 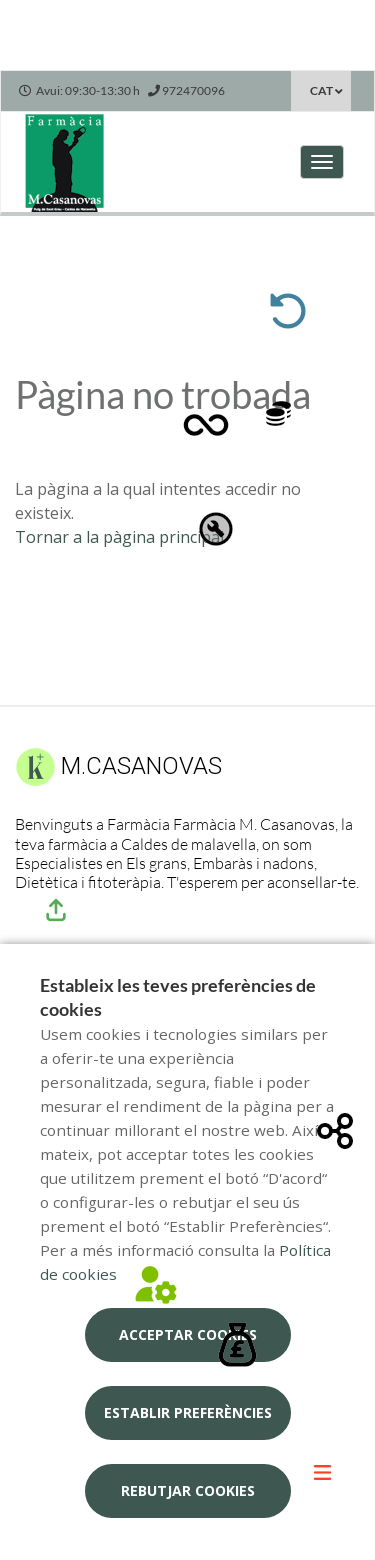 What do you see at coordinates (154, 1283) in the screenshot?
I see `access user settings or preferences` at bounding box center [154, 1283].